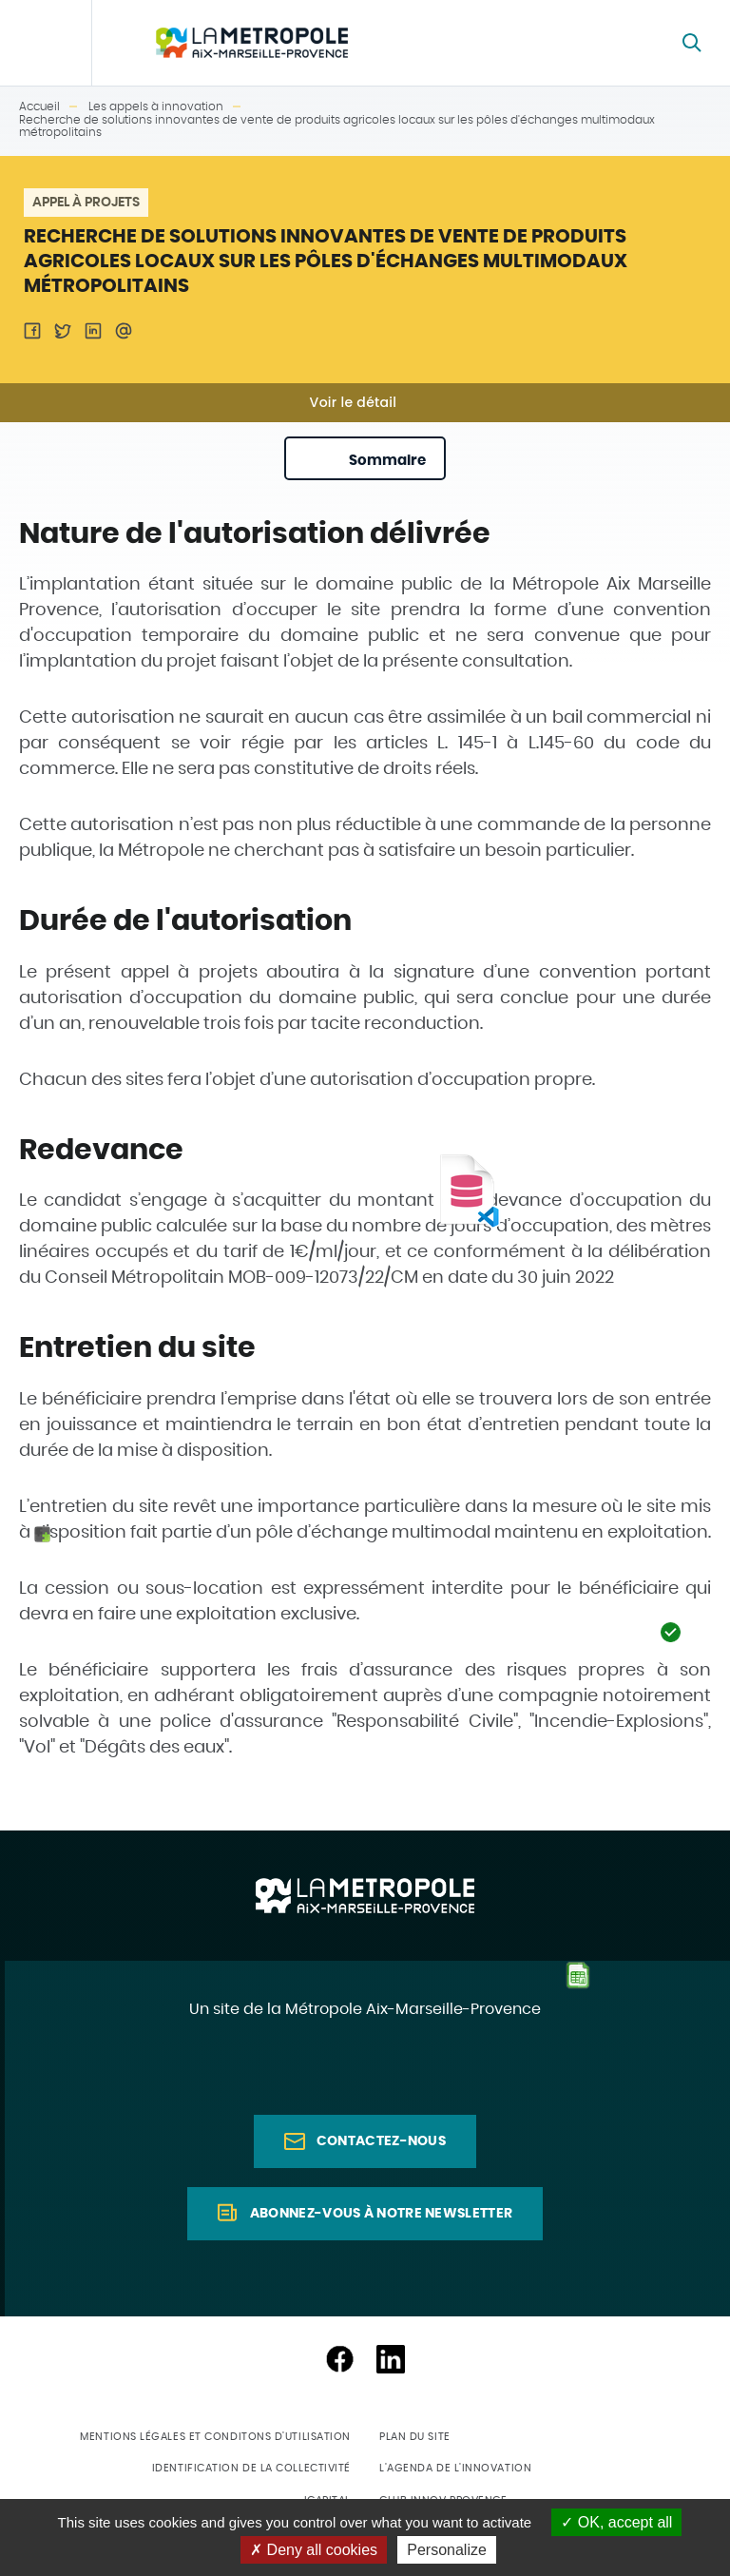 Image resolution: width=730 pixels, height=2576 pixels. Describe the element at coordinates (42, 1534) in the screenshot. I see `open gnome extensions manager` at that location.